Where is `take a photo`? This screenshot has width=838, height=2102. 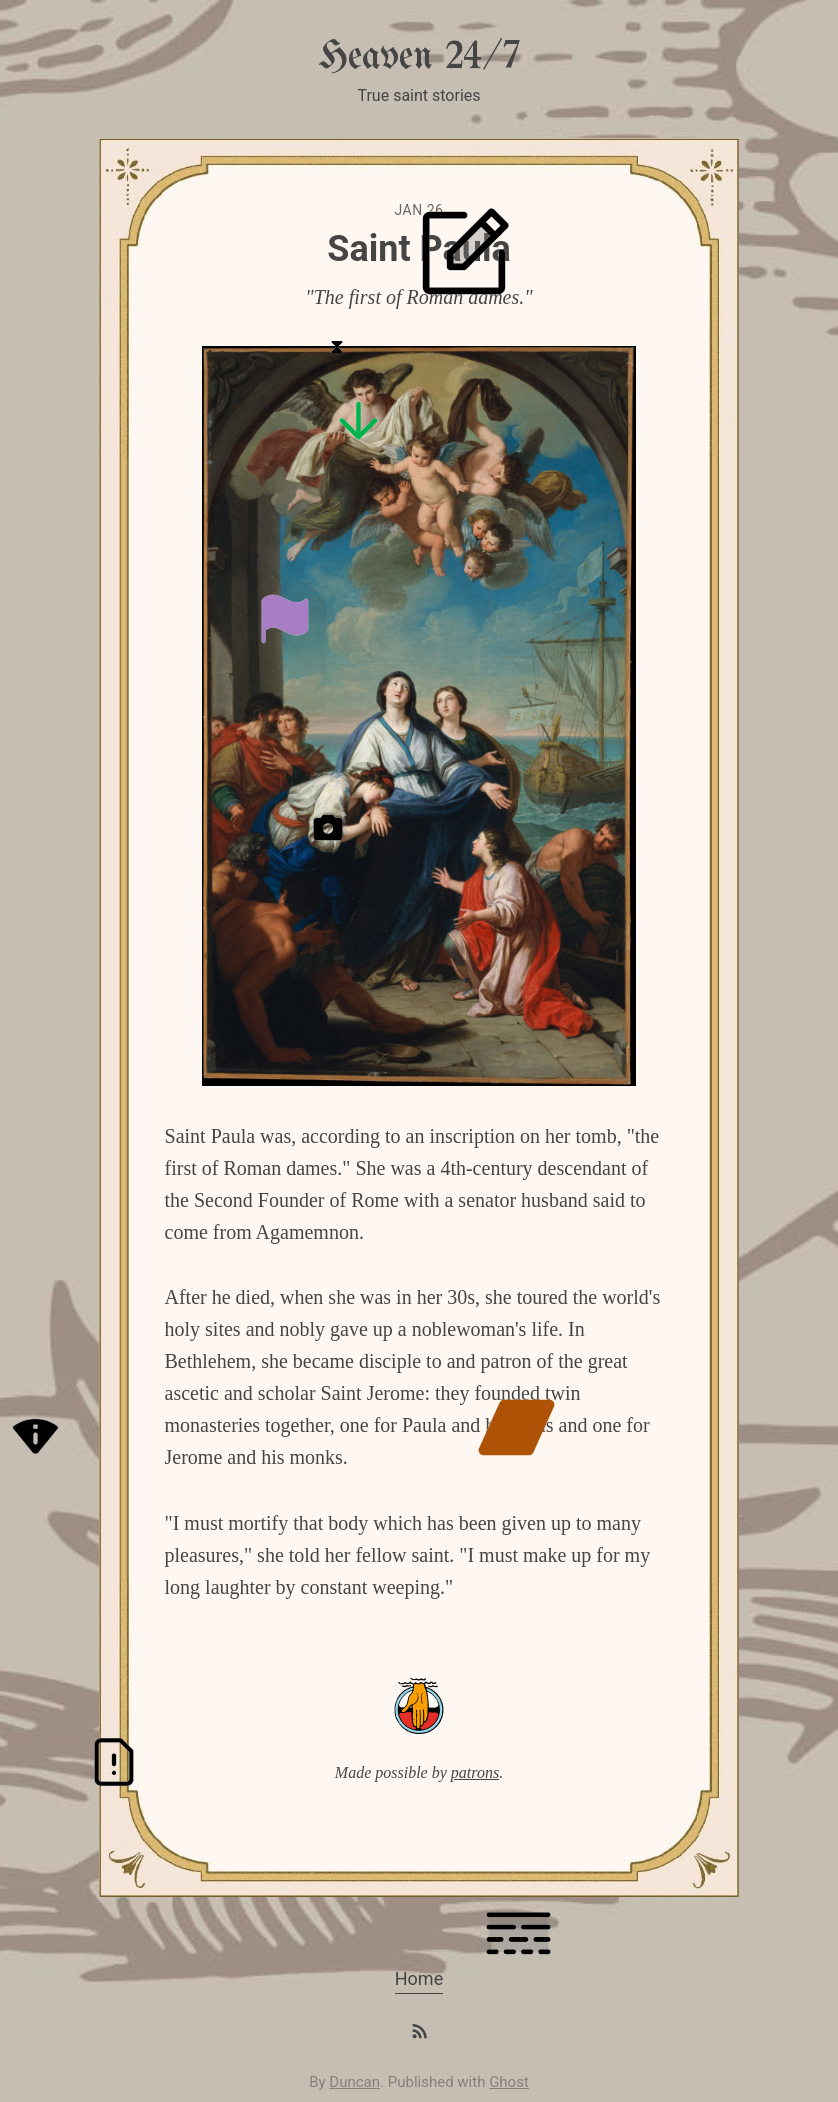
take a photo is located at coordinates (328, 828).